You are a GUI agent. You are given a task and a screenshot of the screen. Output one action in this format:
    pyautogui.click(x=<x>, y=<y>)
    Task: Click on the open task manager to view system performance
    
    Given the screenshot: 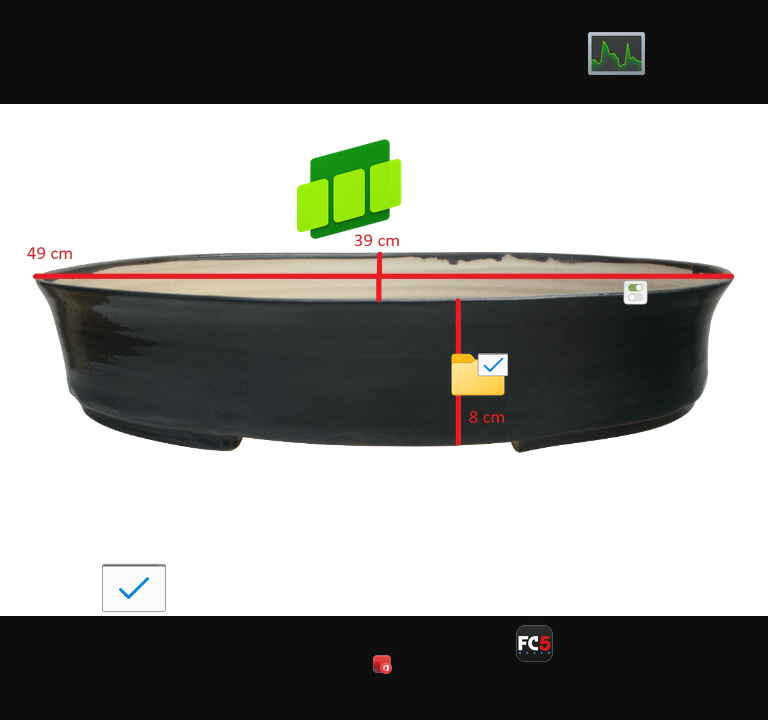 What is the action you would take?
    pyautogui.click(x=616, y=53)
    